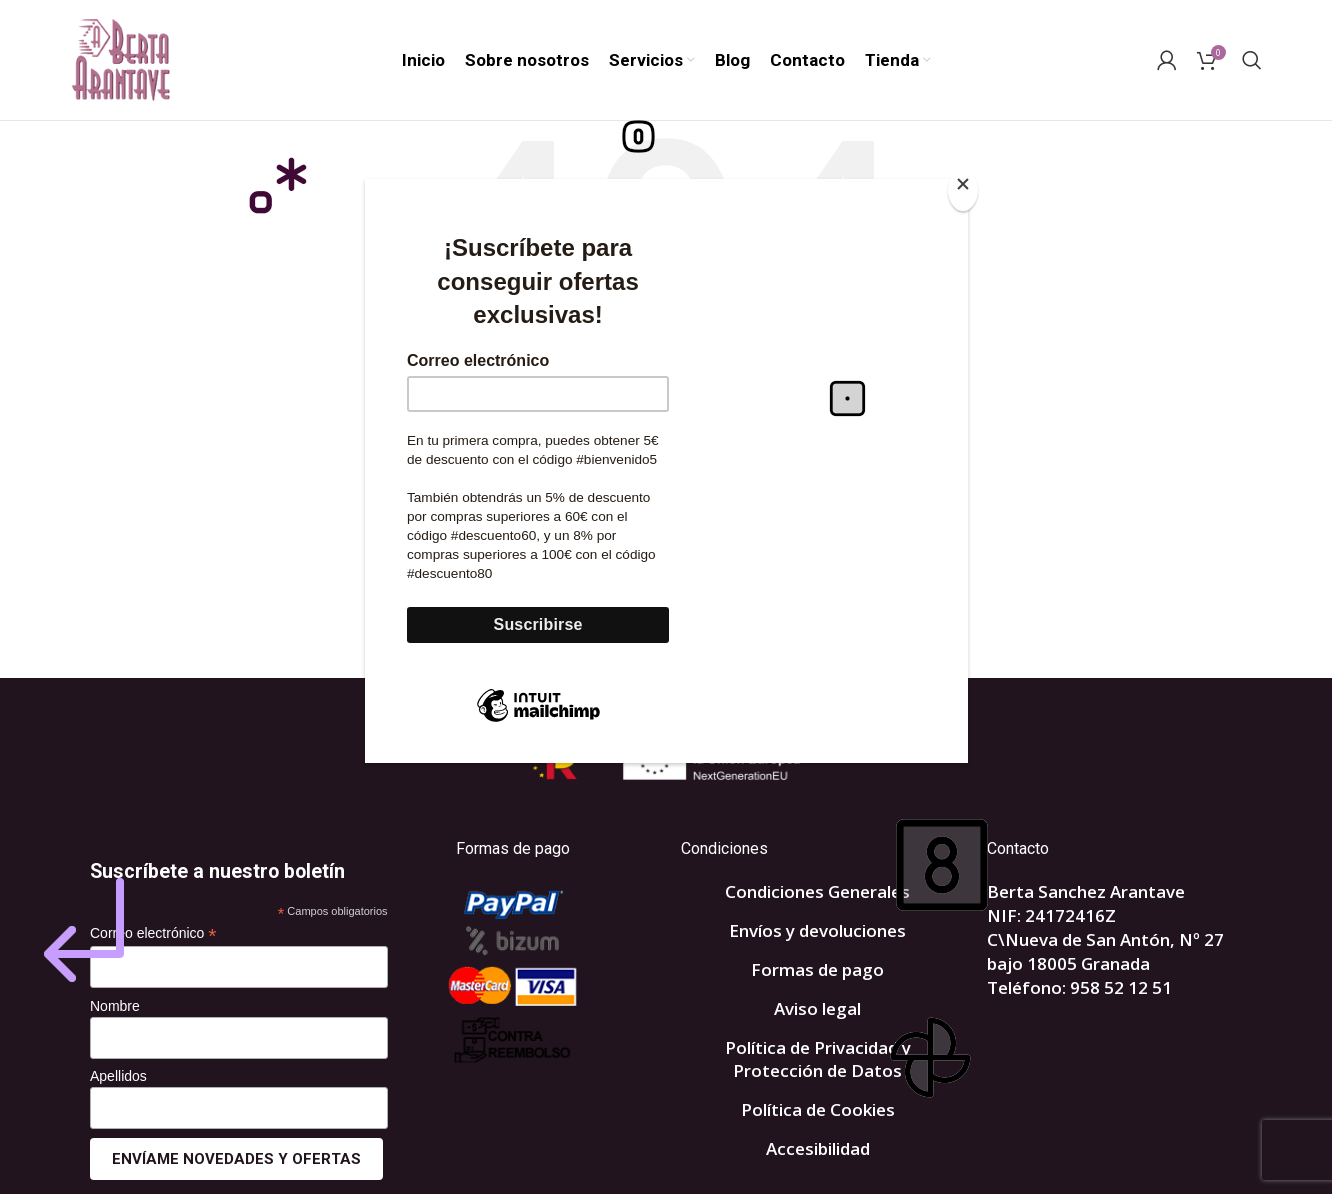  Describe the element at coordinates (930, 1057) in the screenshot. I see `open google photos` at that location.